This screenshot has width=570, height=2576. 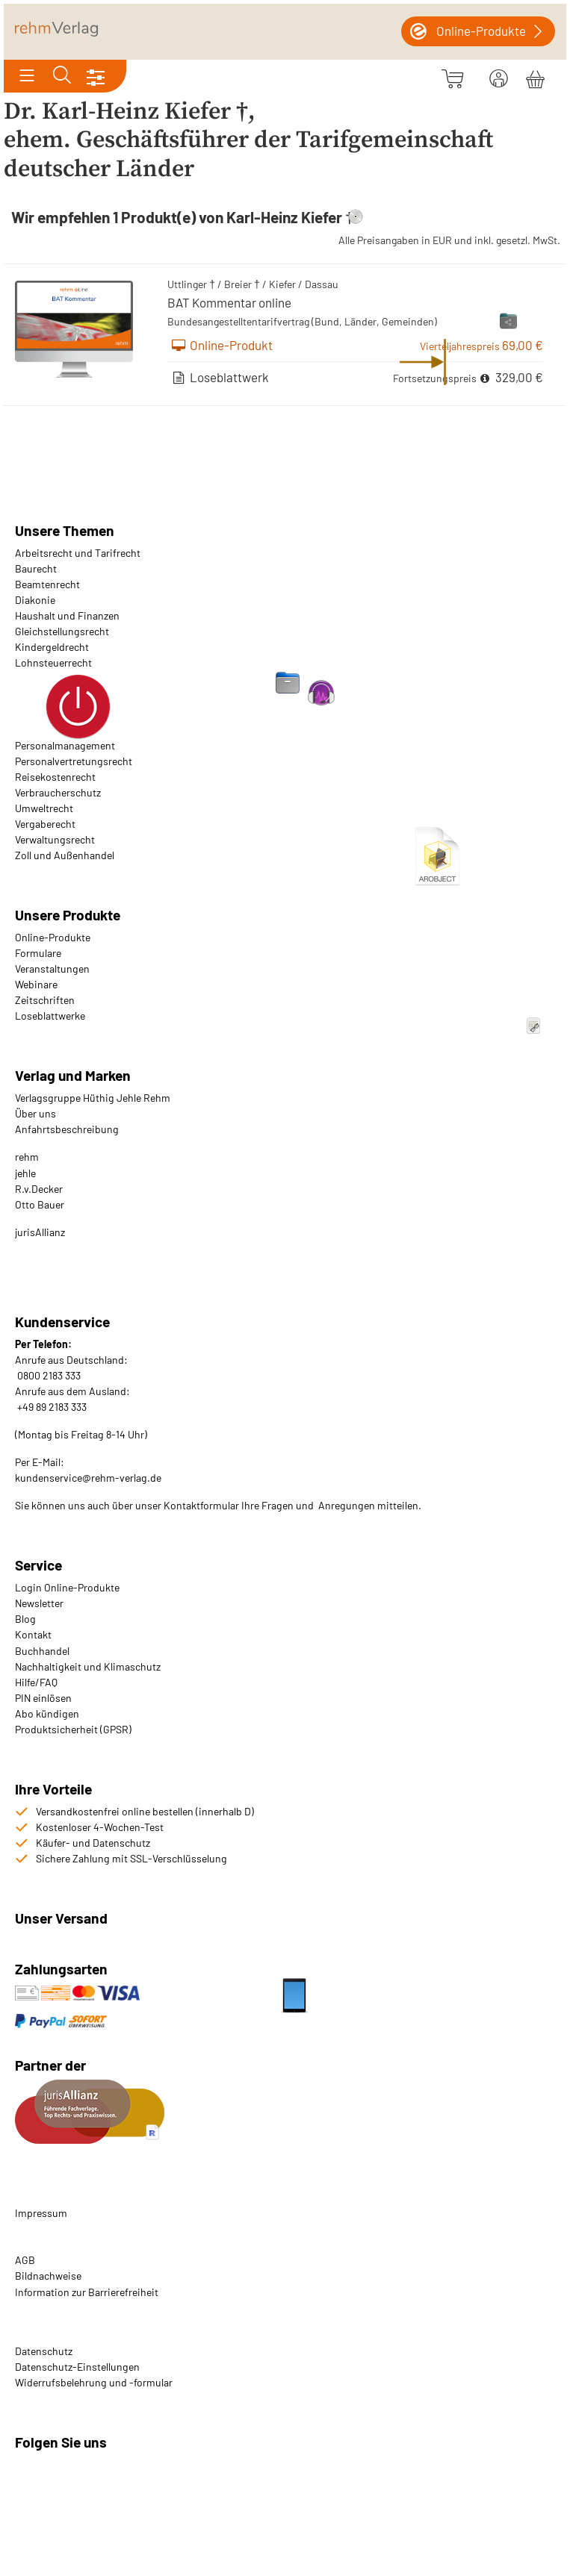 What do you see at coordinates (152, 2132) in the screenshot?
I see `an R programming language source file` at bounding box center [152, 2132].